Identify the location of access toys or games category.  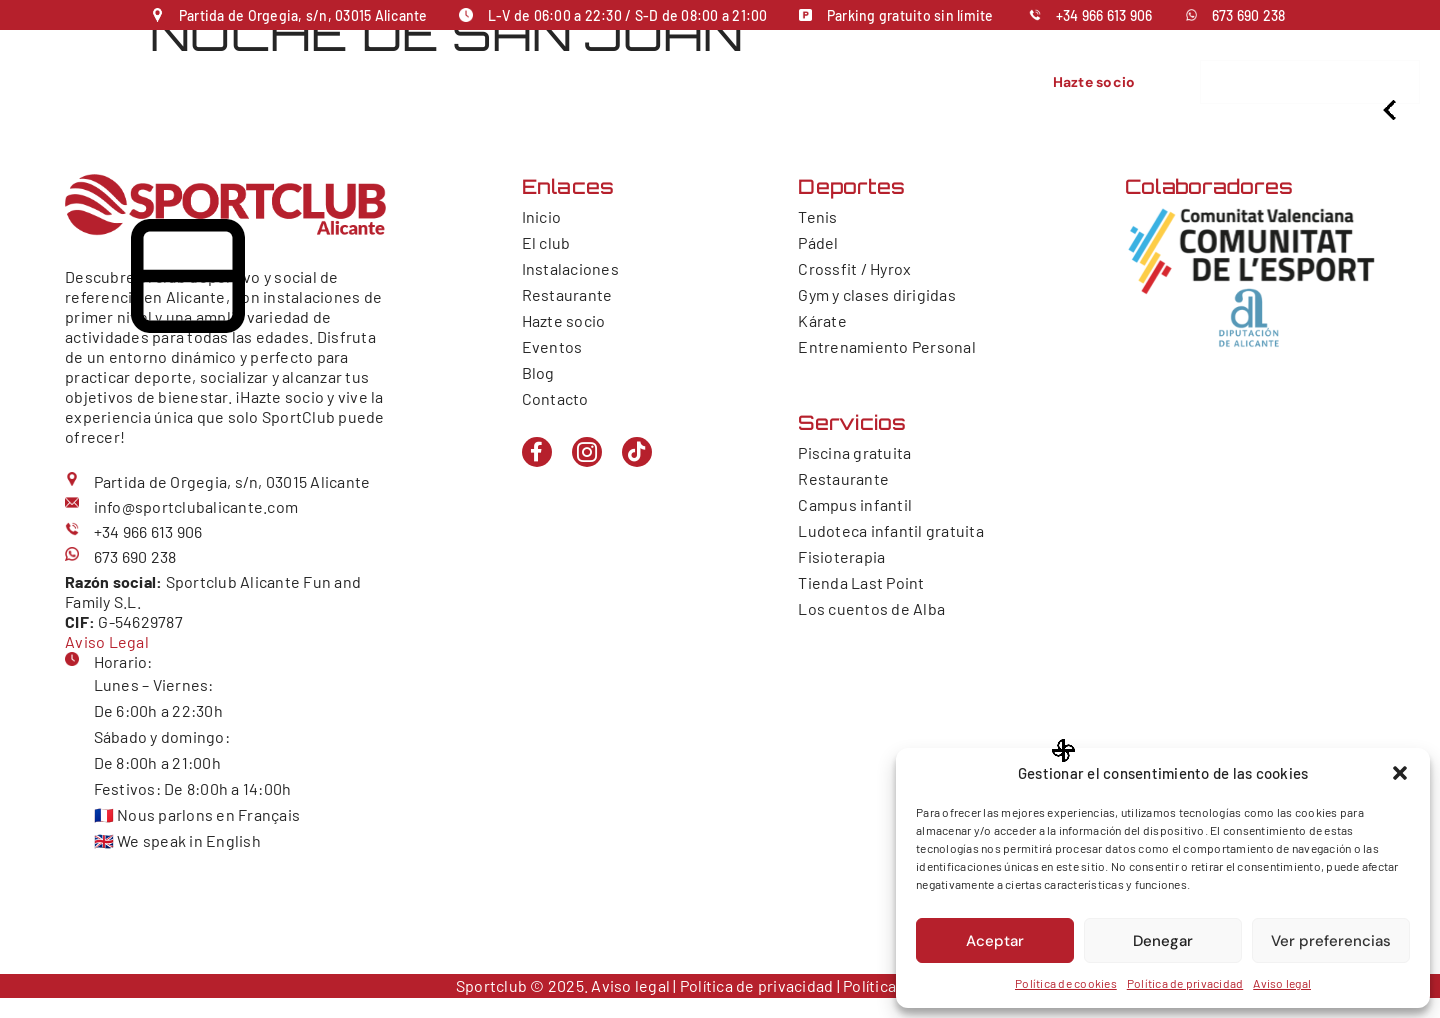
(1063, 750).